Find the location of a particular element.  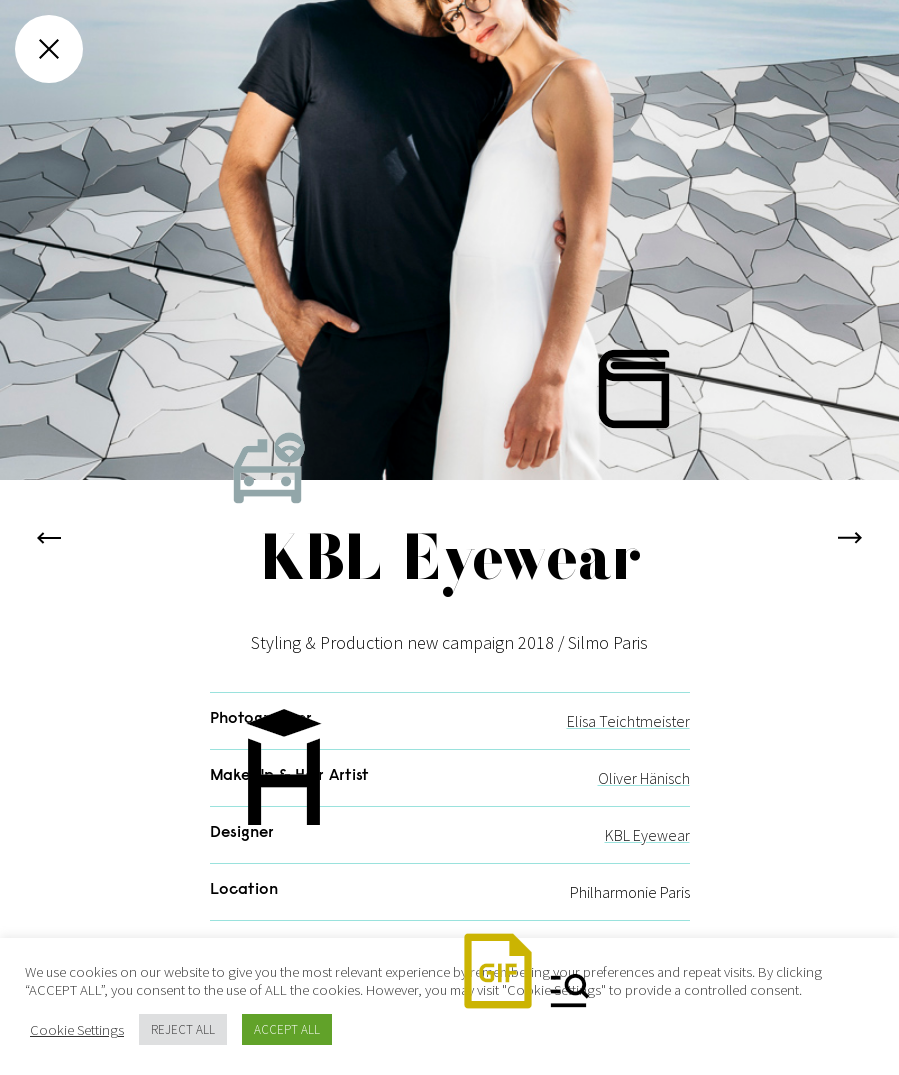

attach a GIF file is located at coordinates (498, 971).